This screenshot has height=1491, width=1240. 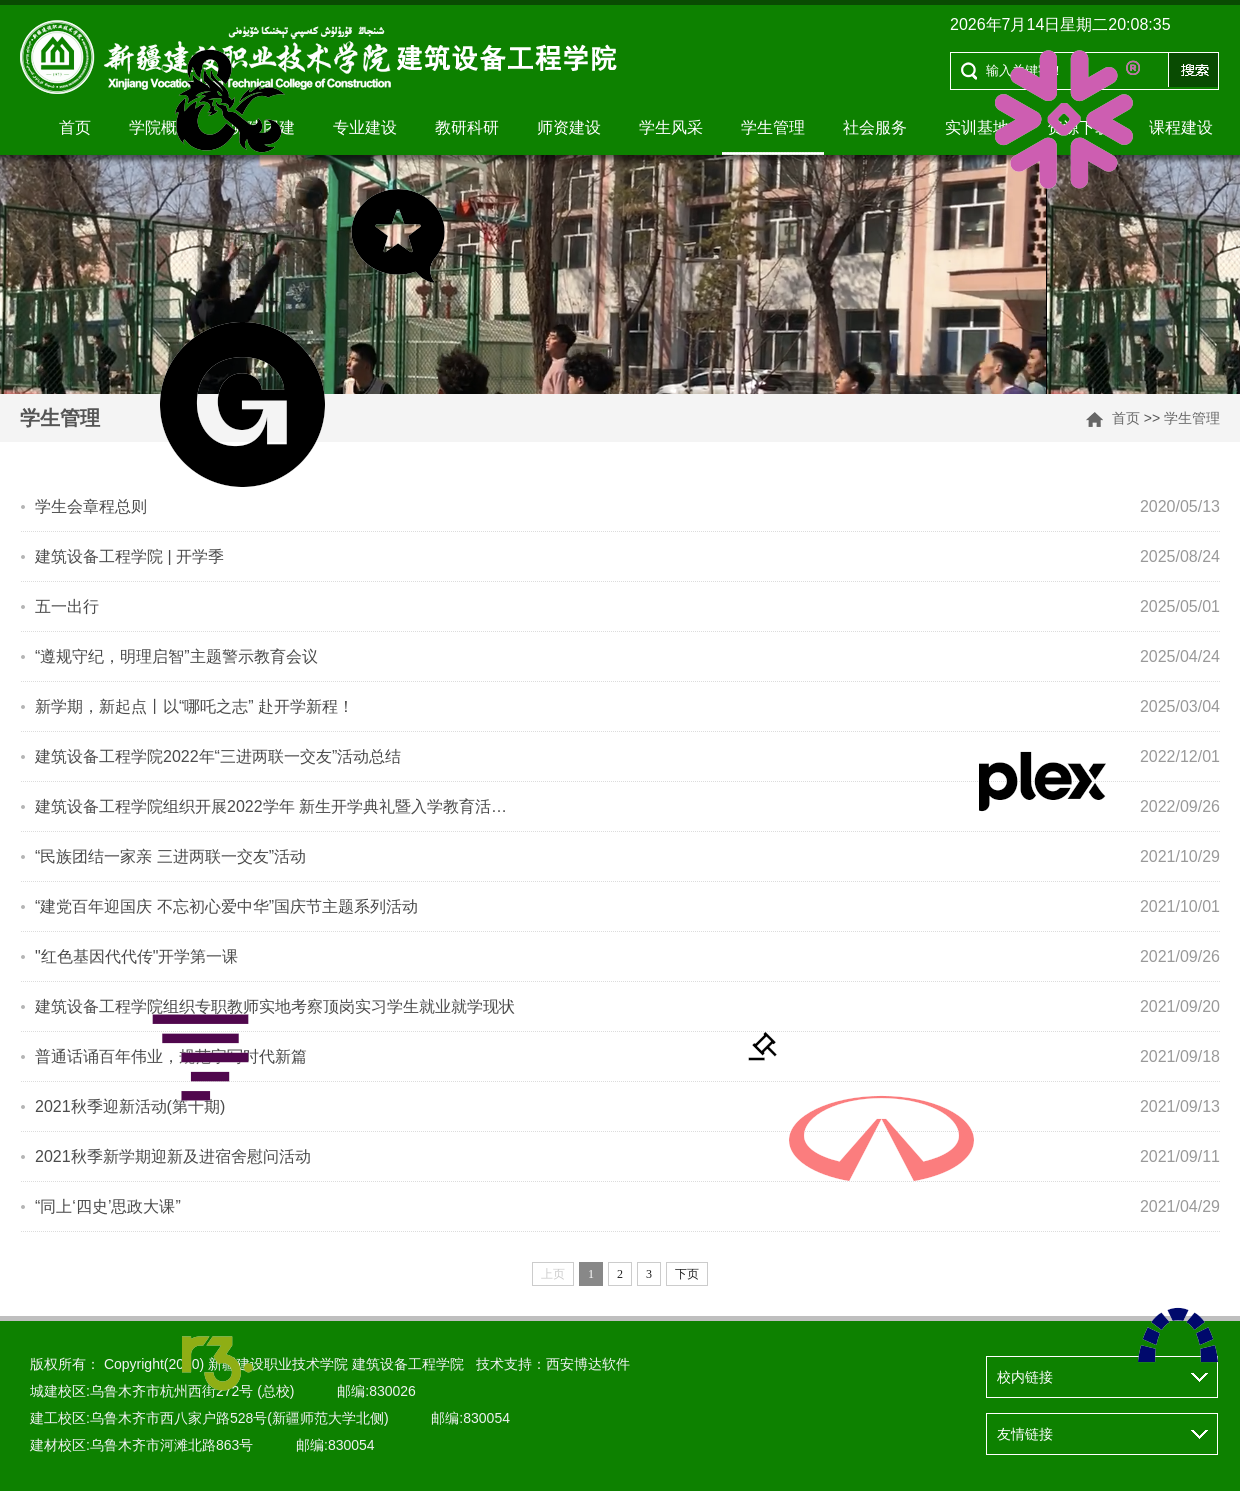 What do you see at coordinates (1042, 781) in the screenshot?
I see `open the Plex media streaming app` at bounding box center [1042, 781].